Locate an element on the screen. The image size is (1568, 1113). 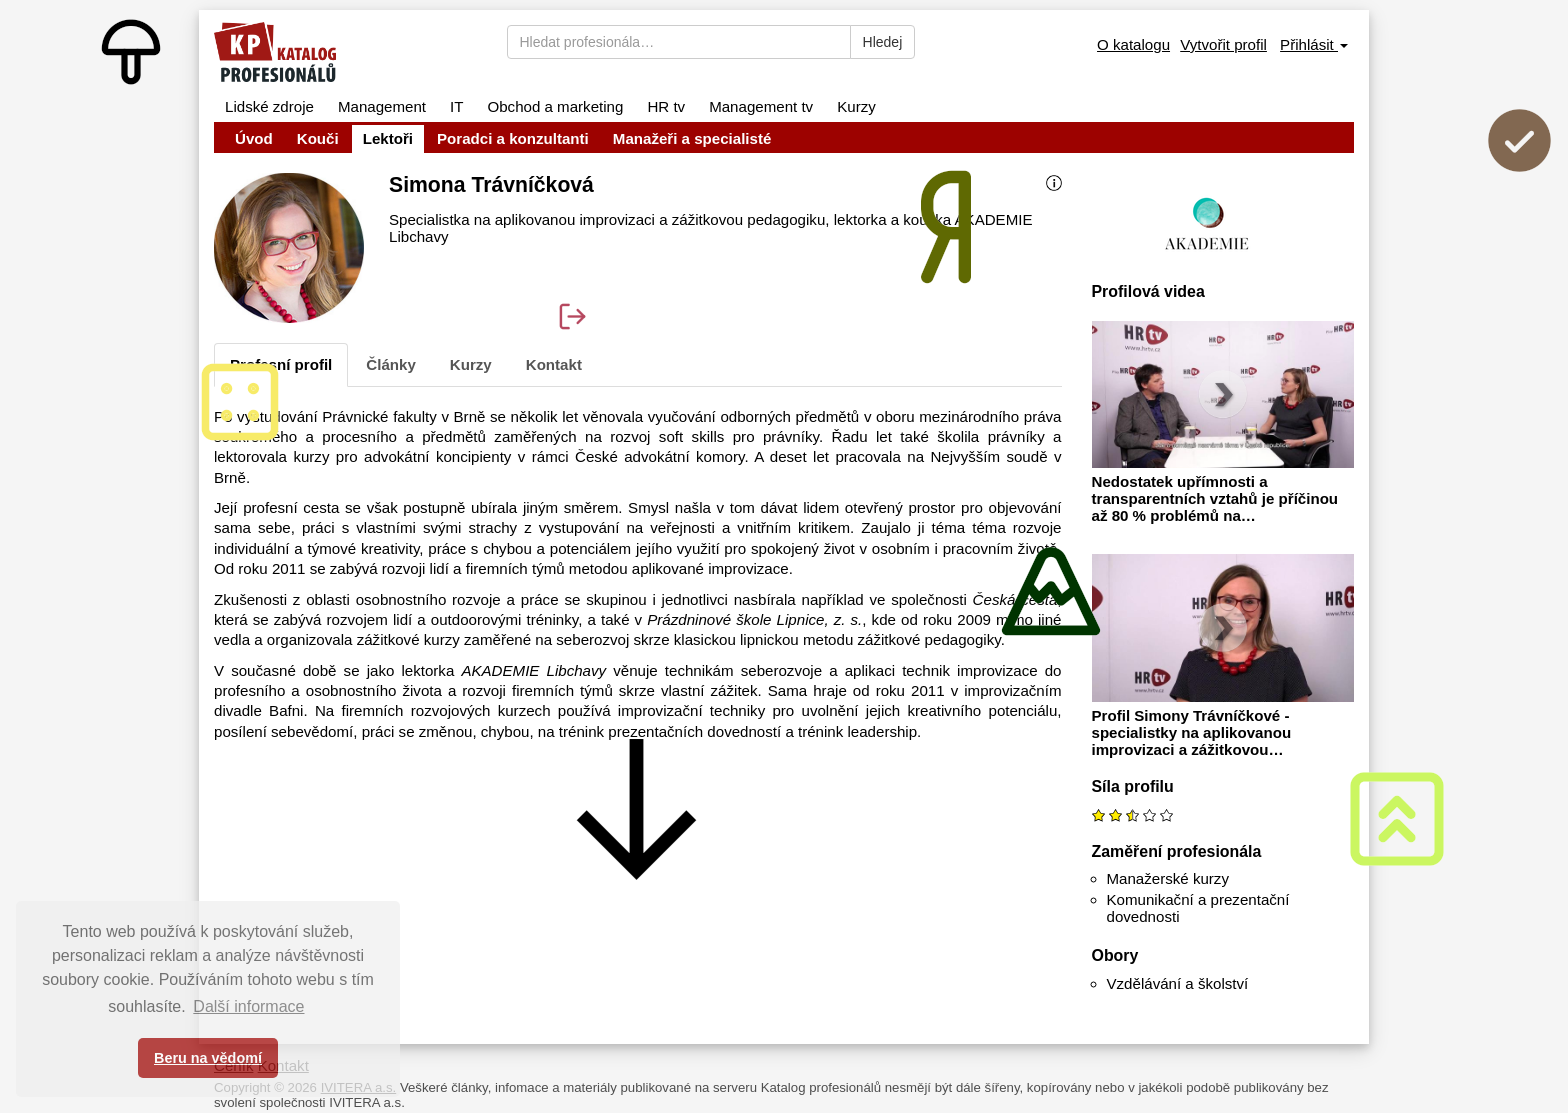
open yandex app or services is located at coordinates (946, 227).